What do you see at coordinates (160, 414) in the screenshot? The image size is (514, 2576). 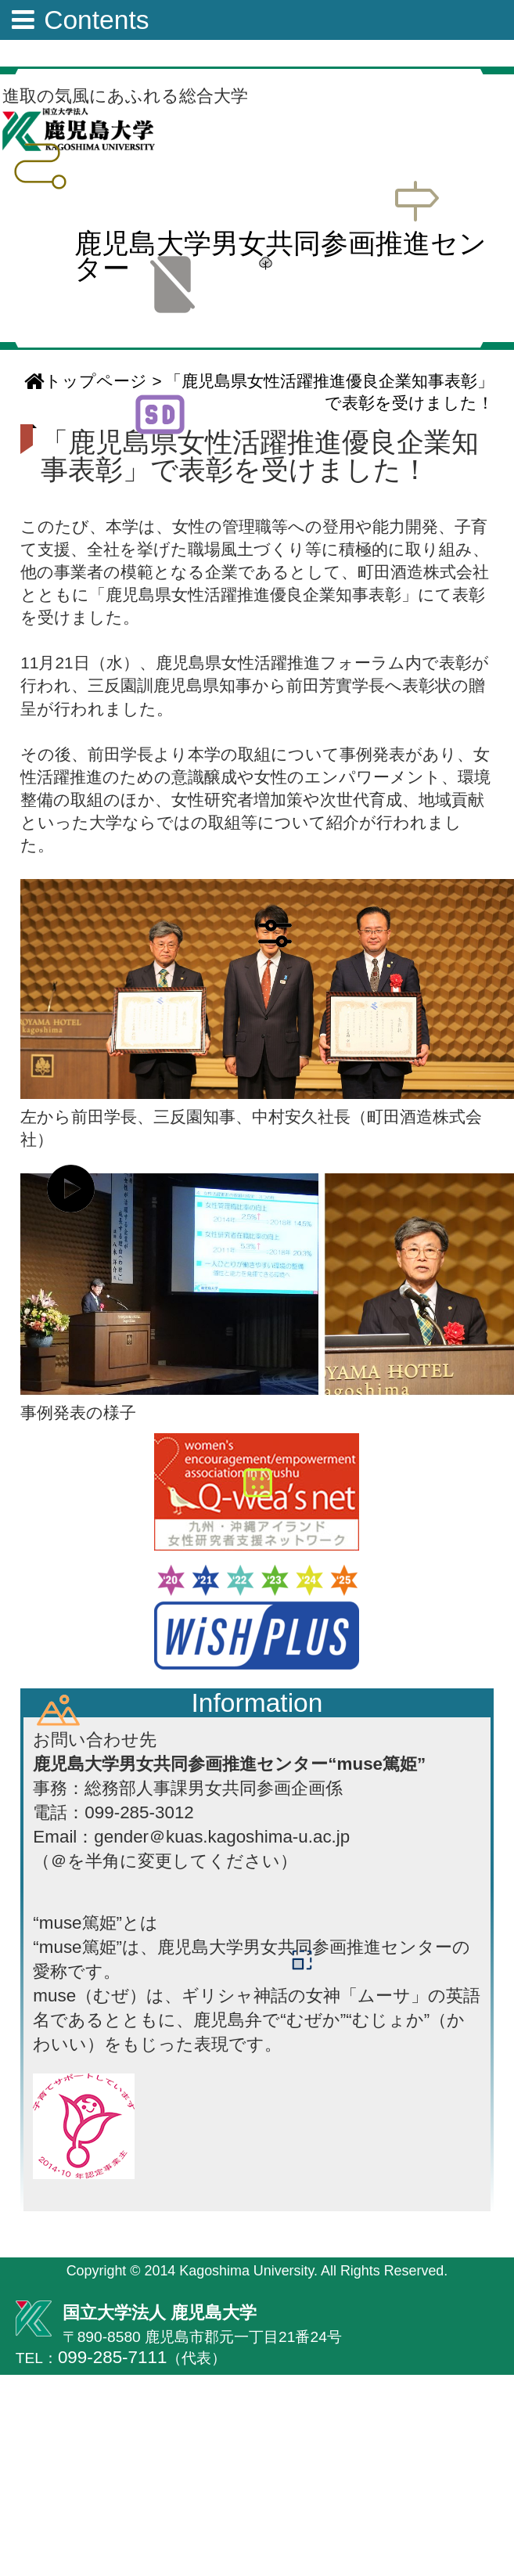 I see `indicates standard definition video quality` at bounding box center [160, 414].